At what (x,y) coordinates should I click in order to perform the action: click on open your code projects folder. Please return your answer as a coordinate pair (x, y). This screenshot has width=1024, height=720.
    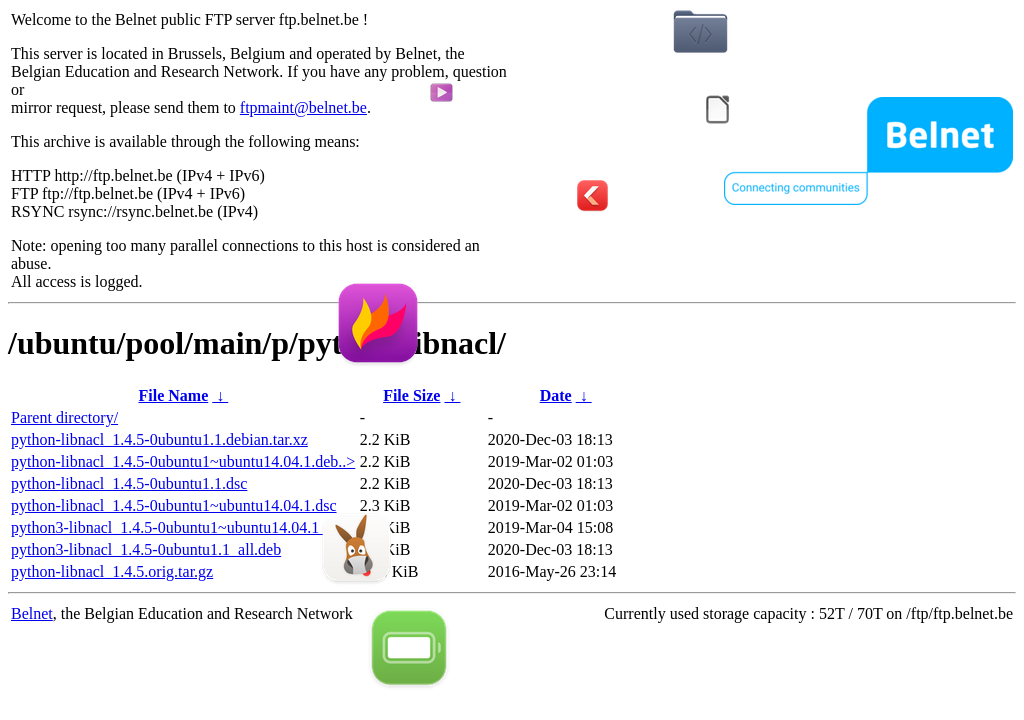
    Looking at the image, I should click on (700, 31).